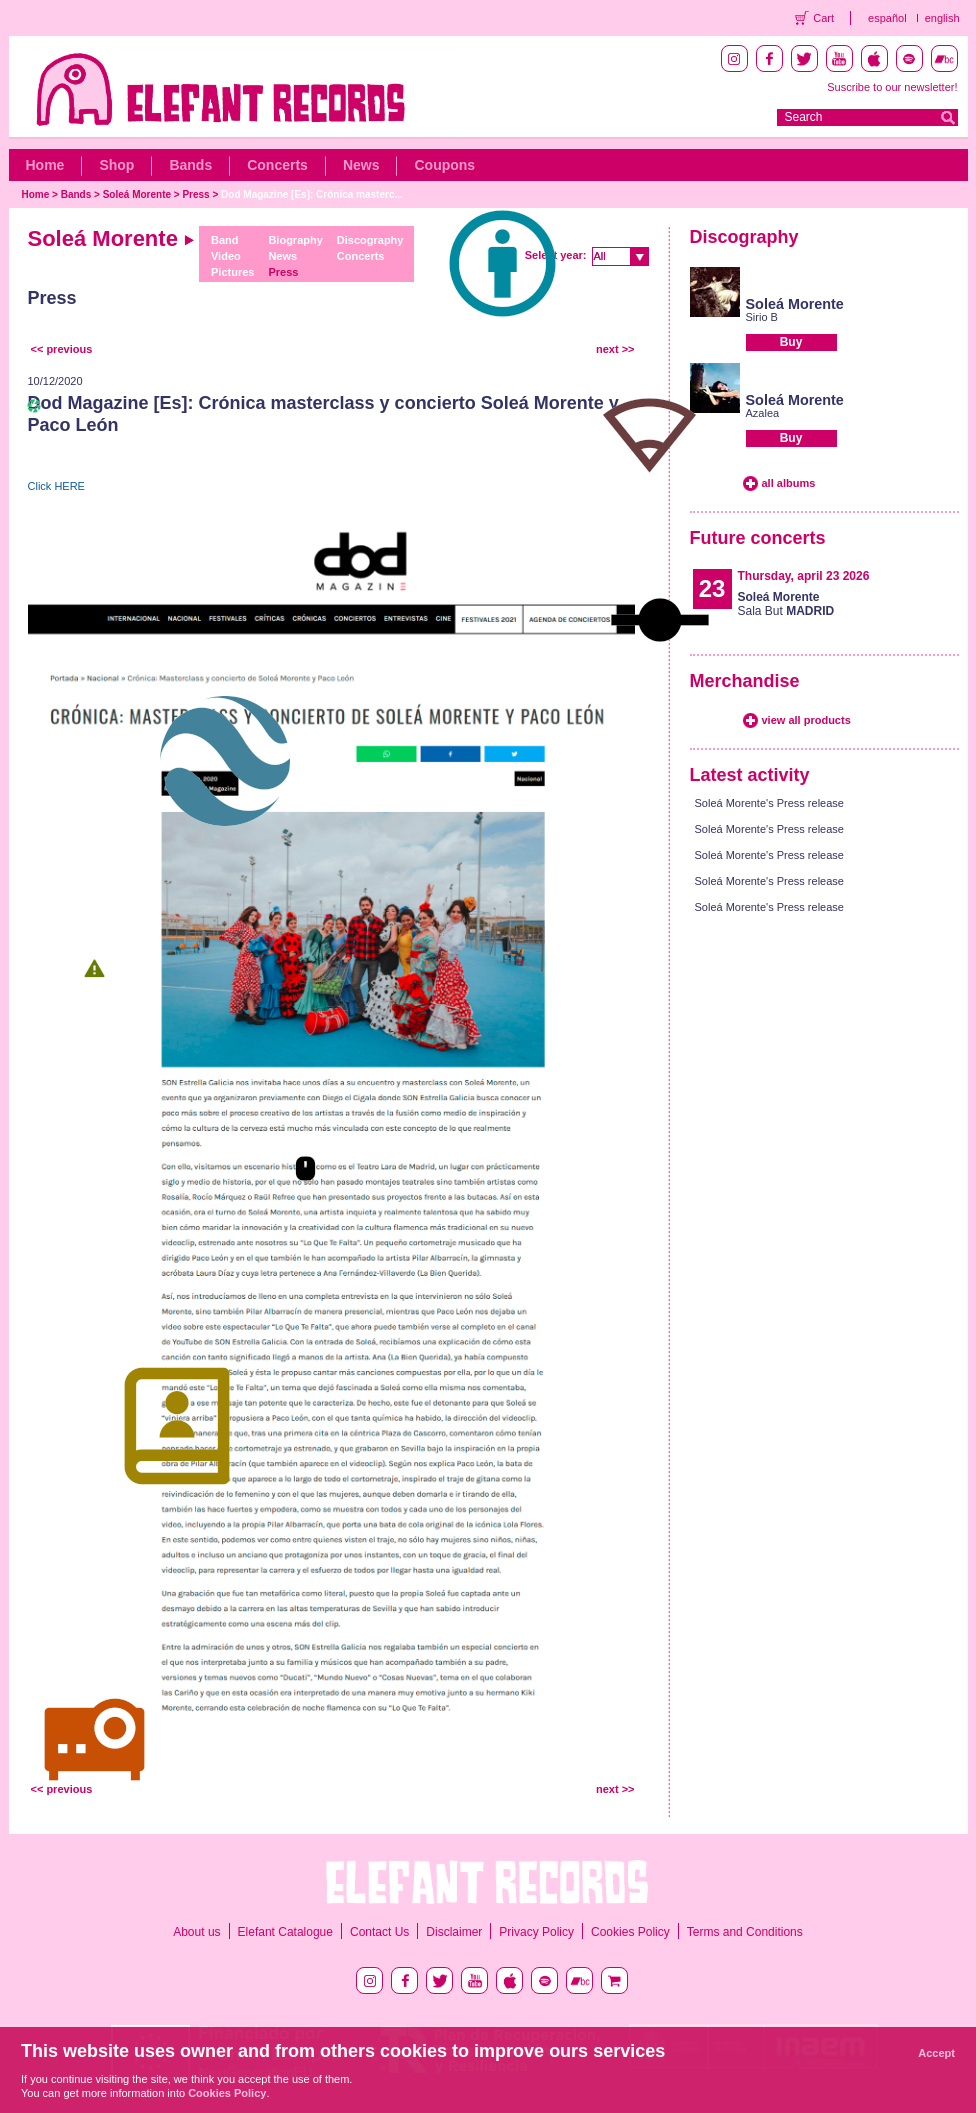  Describe the element at coordinates (34, 406) in the screenshot. I see `open camera or take a photo` at that location.